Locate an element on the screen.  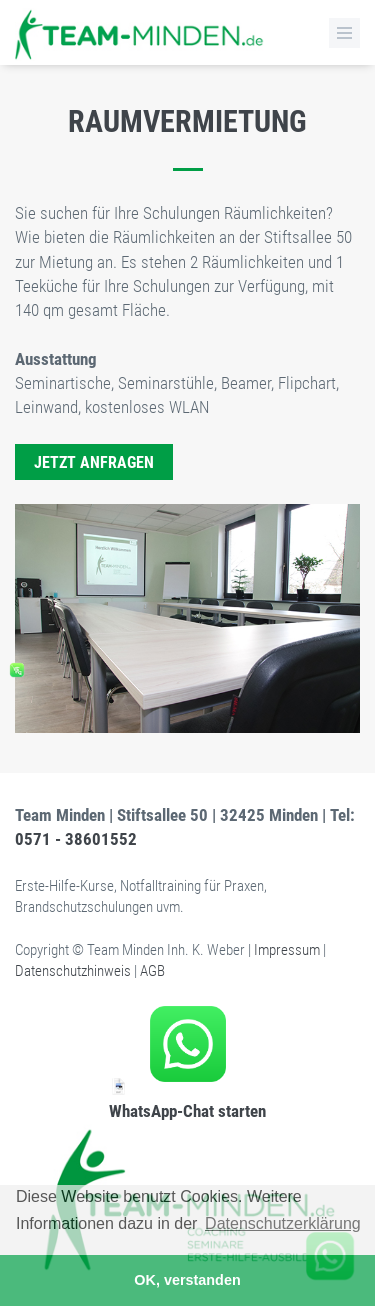
open olive video editor is located at coordinates (17, 670).